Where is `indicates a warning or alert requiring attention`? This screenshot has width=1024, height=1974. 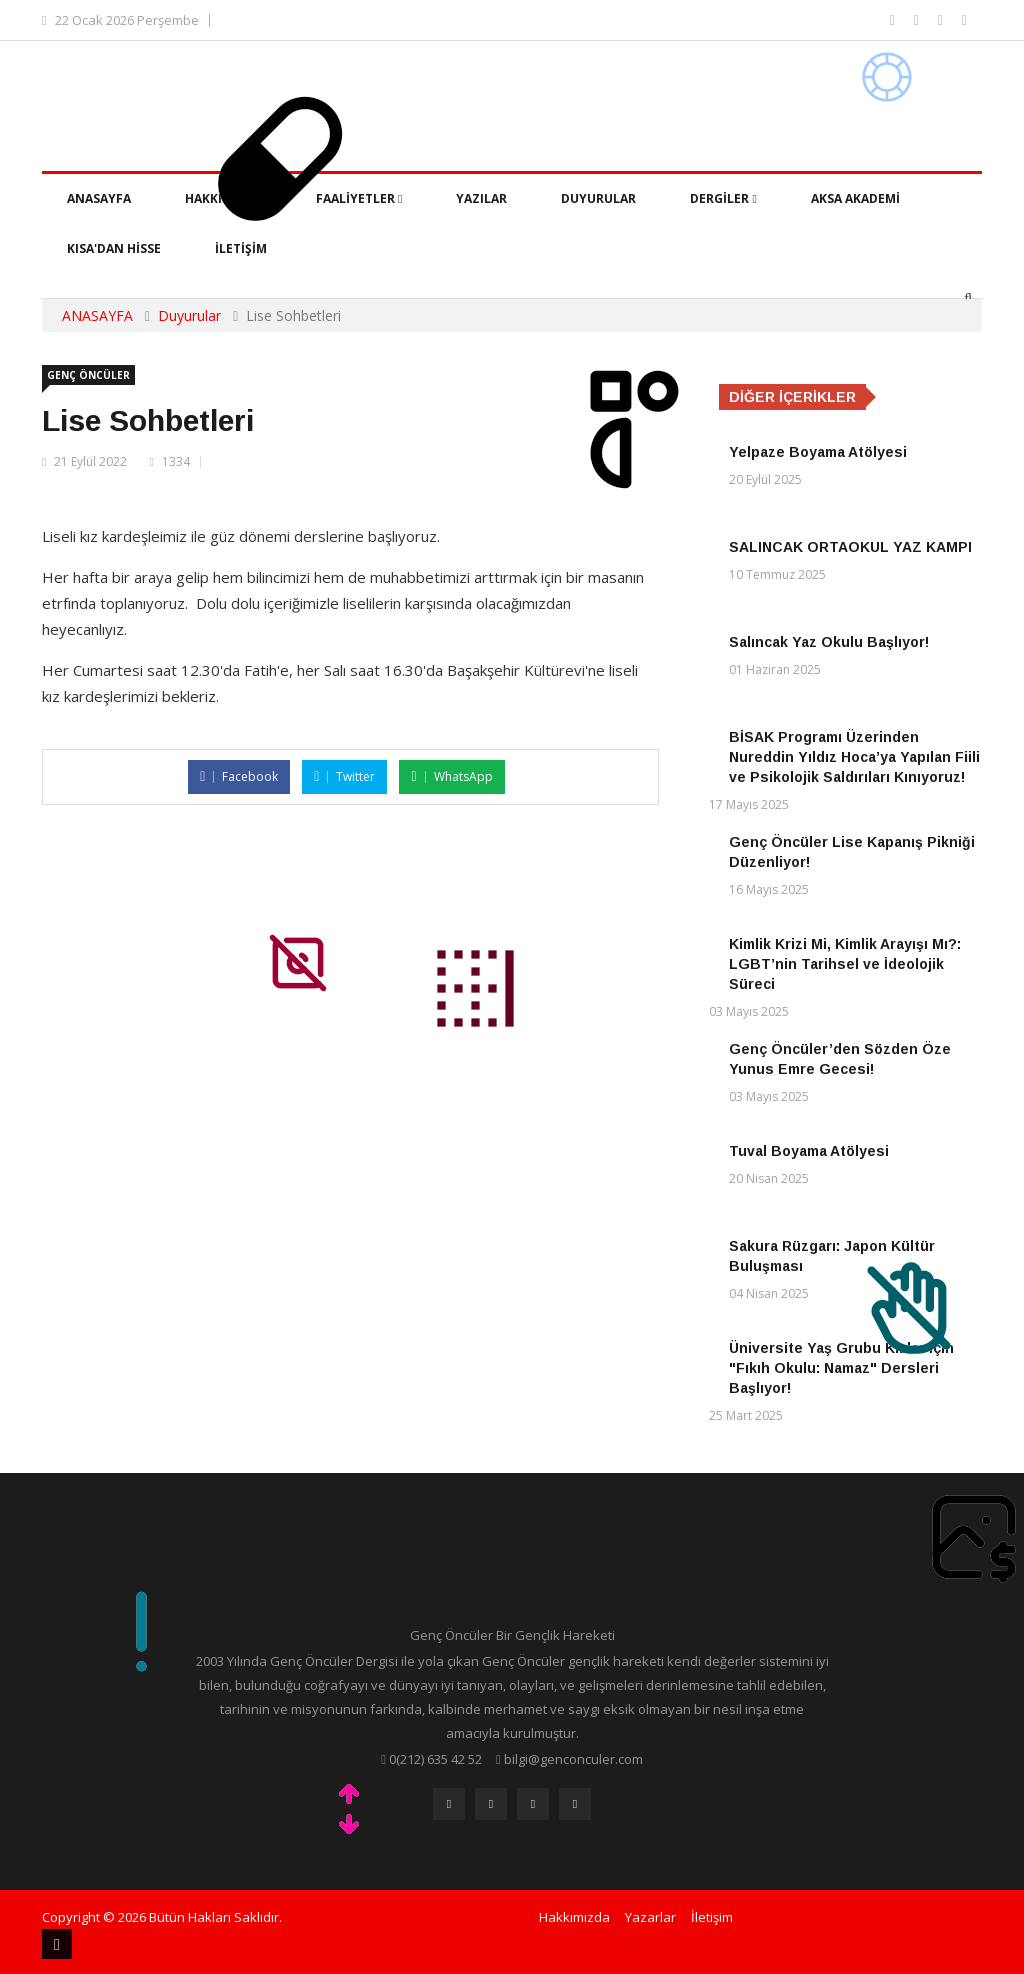 indicates a warning or alert requiring attention is located at coordinates (141, 1631).